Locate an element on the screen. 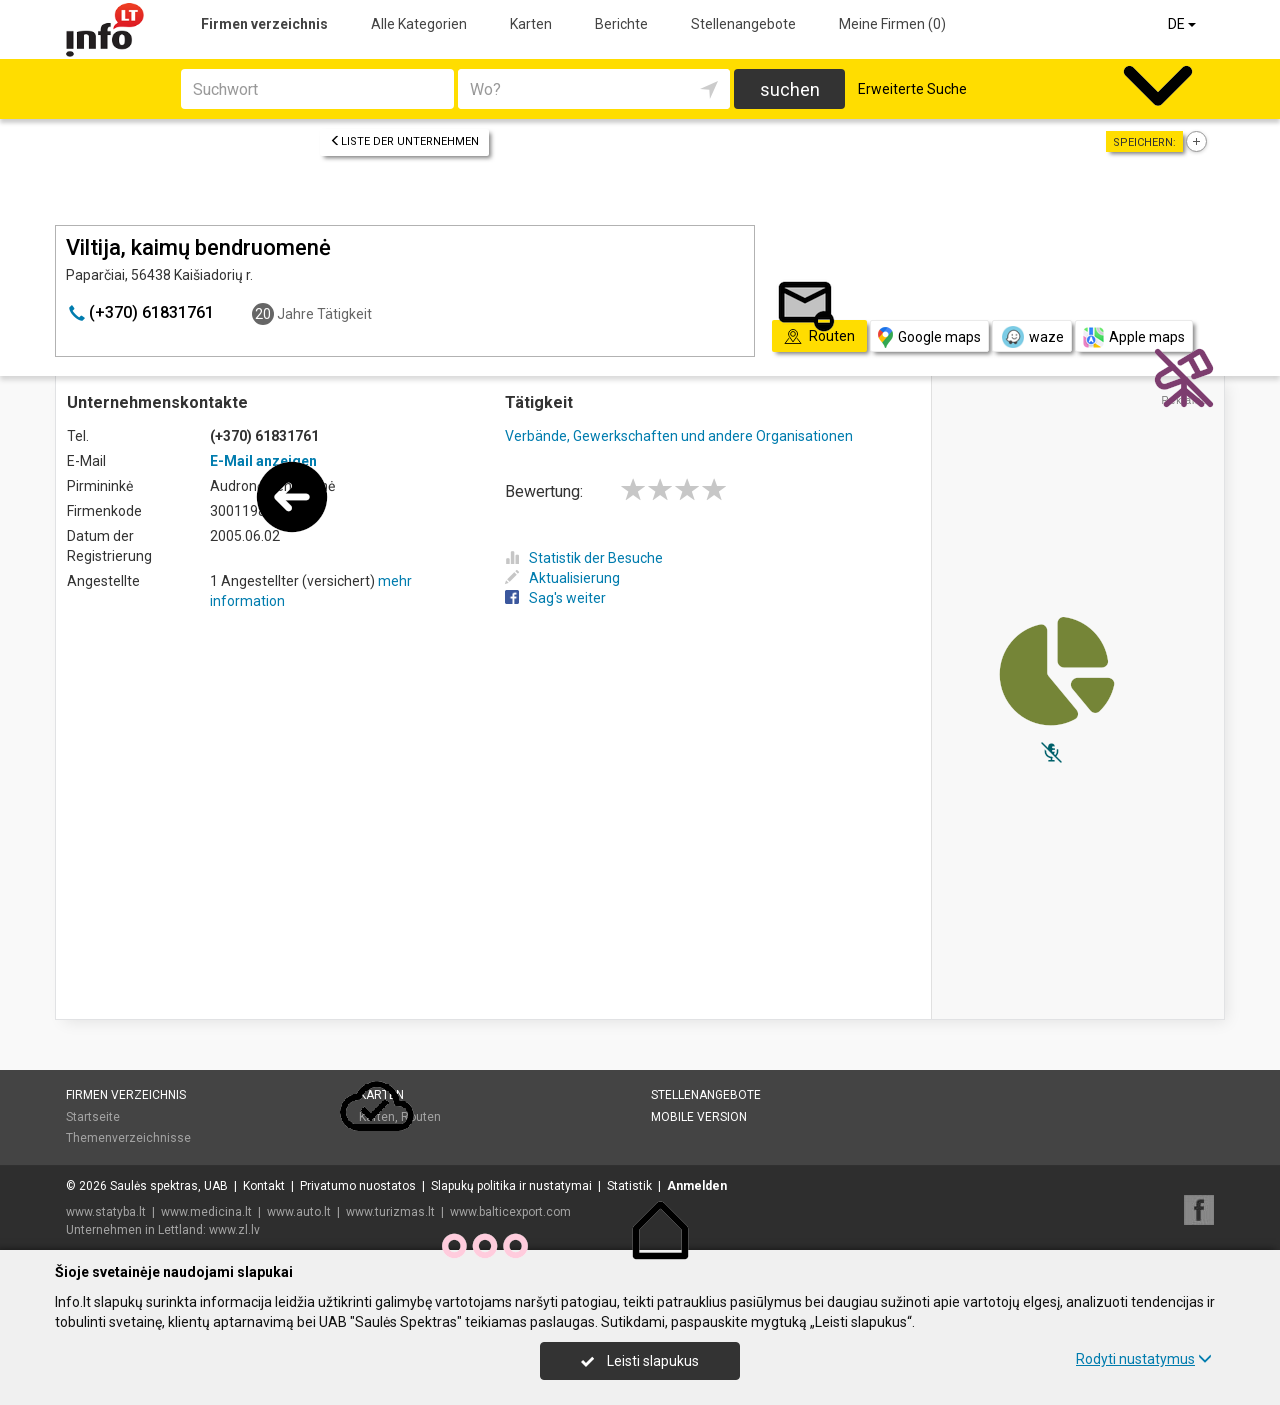  view analytics or statistics is located at coordinates (1054, 671).